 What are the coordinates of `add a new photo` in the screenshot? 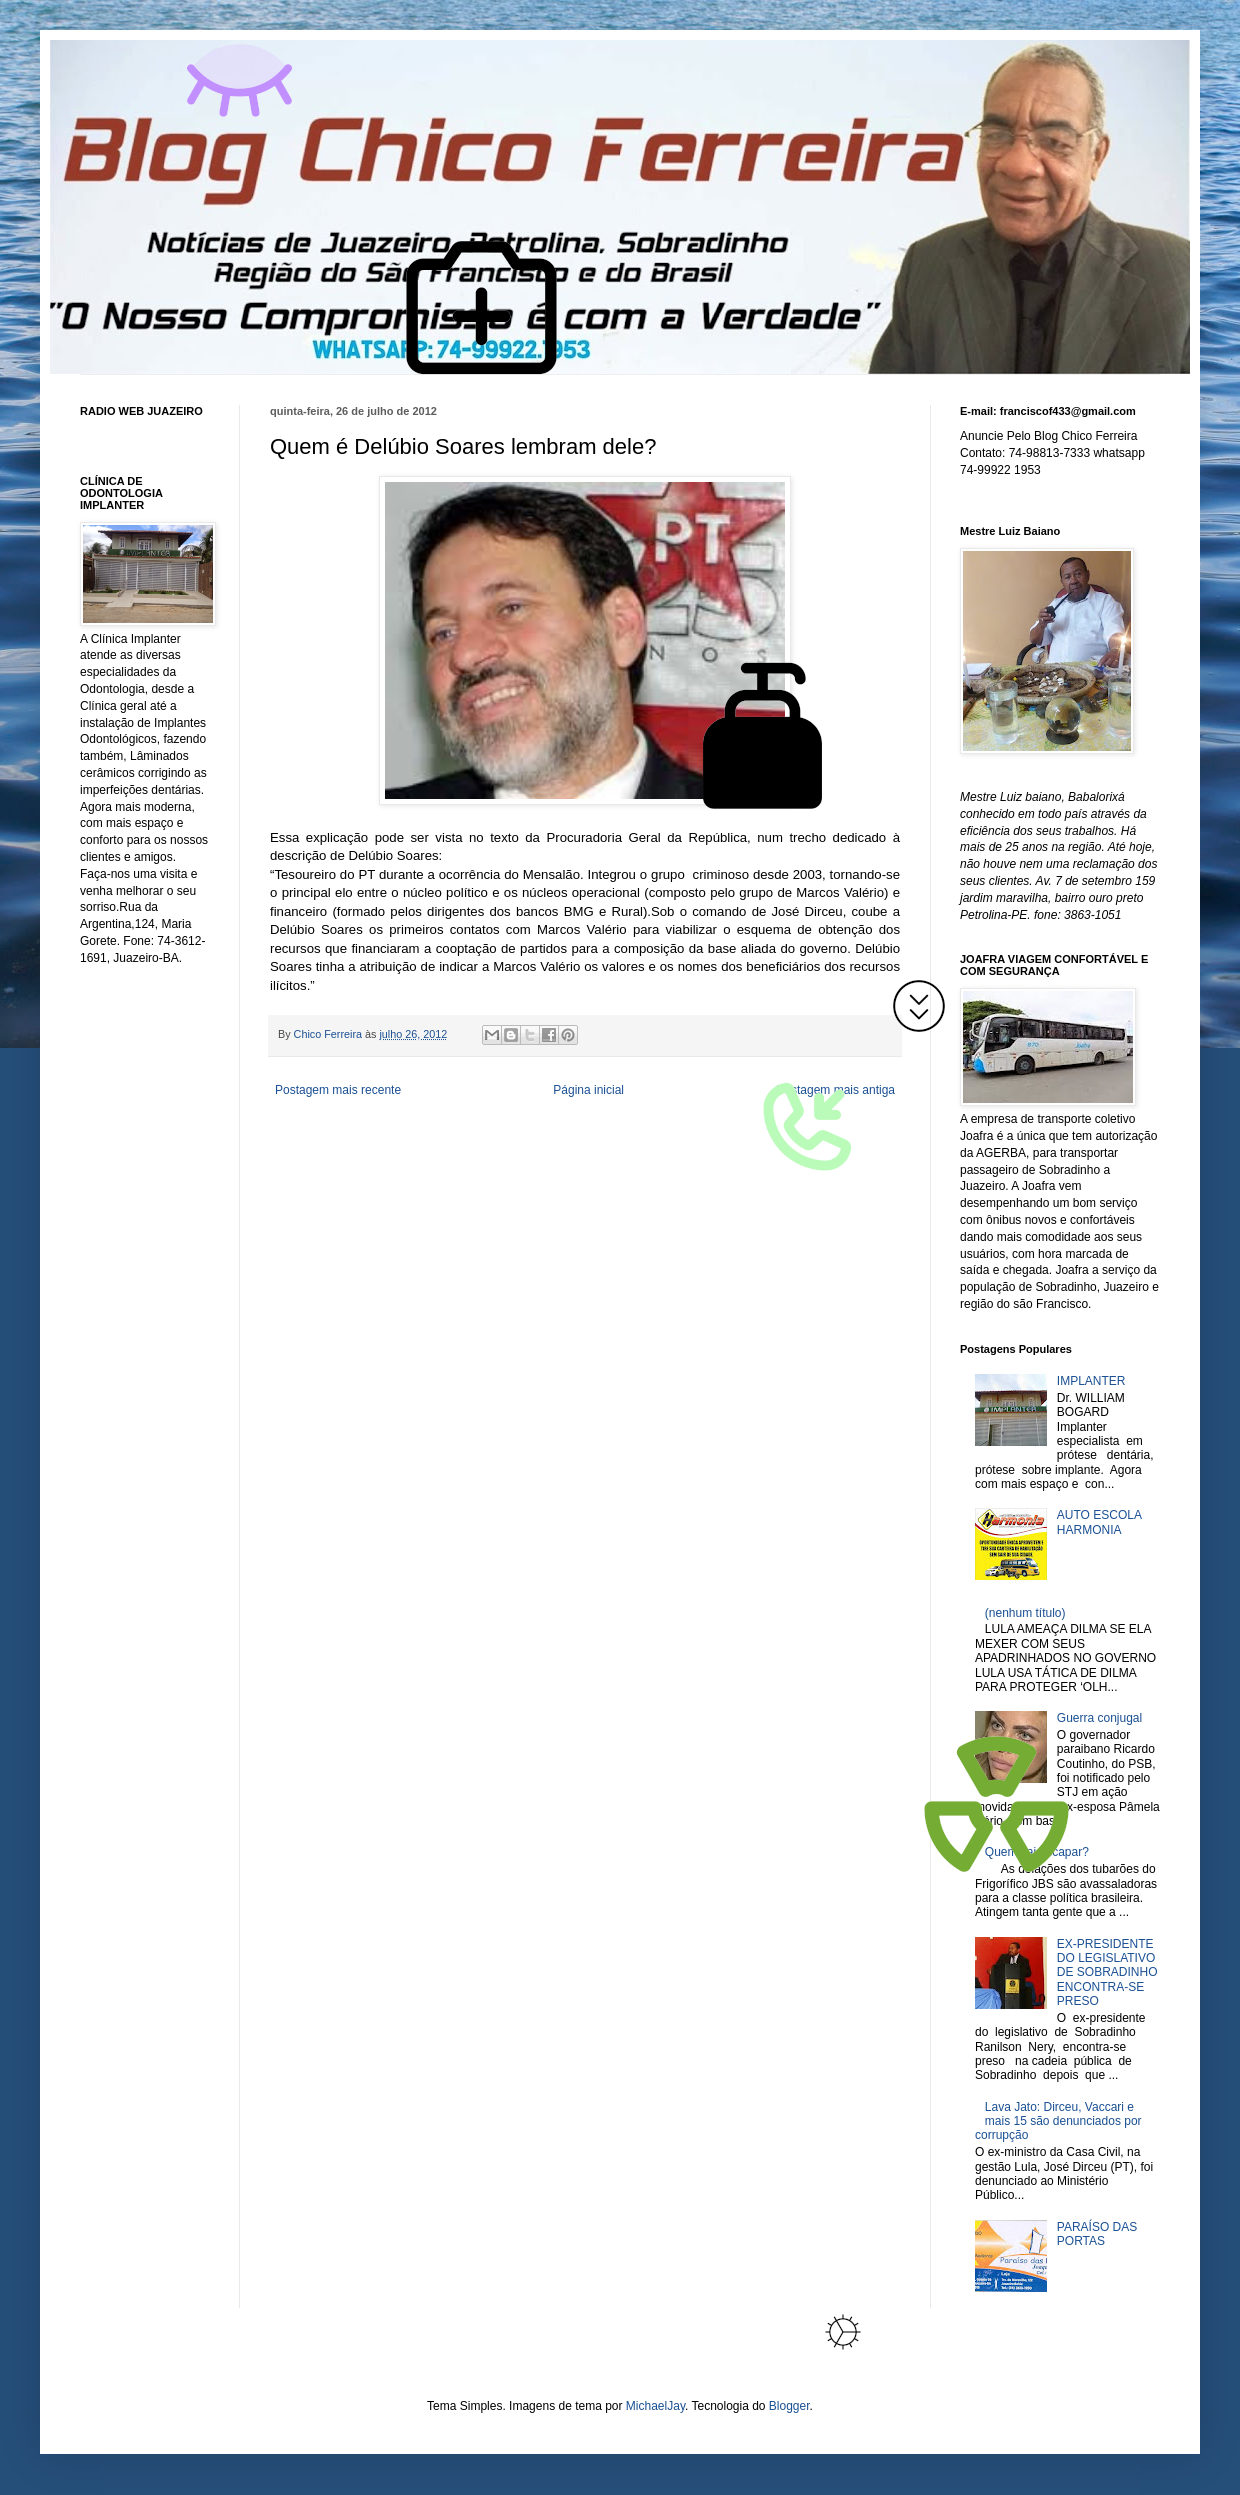 It's located at (481, 310).